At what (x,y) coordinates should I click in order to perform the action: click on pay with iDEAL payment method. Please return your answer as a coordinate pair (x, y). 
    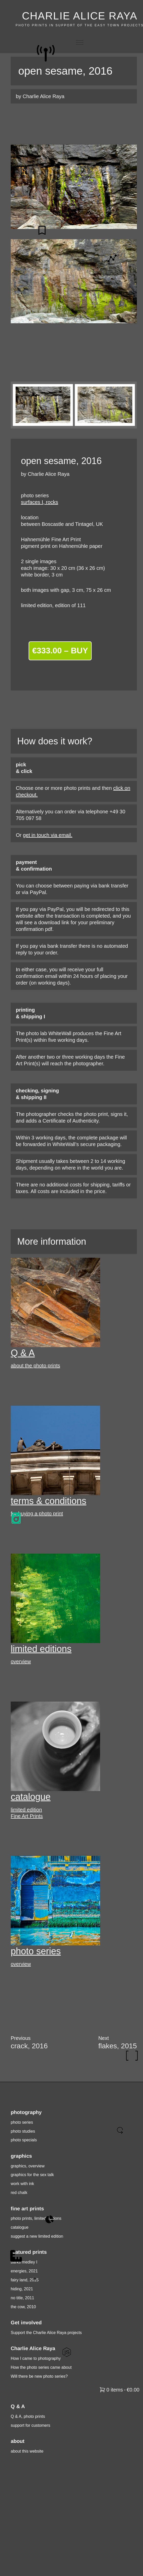
    Looking at the image, I should click on (35, 2278).